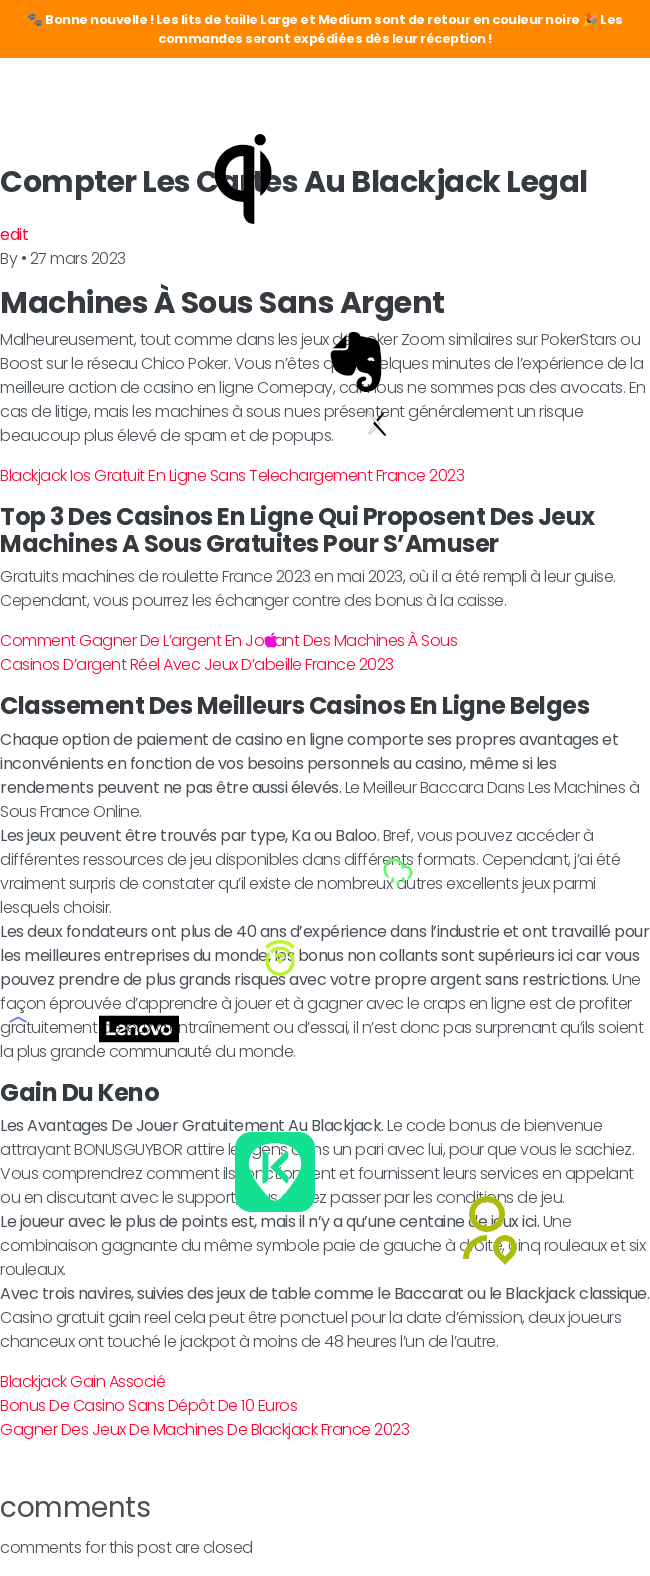  What do you see at coordinates (271, 640) in the screenshot?
I see `Apple company logo` at bounding box center [271, 640].